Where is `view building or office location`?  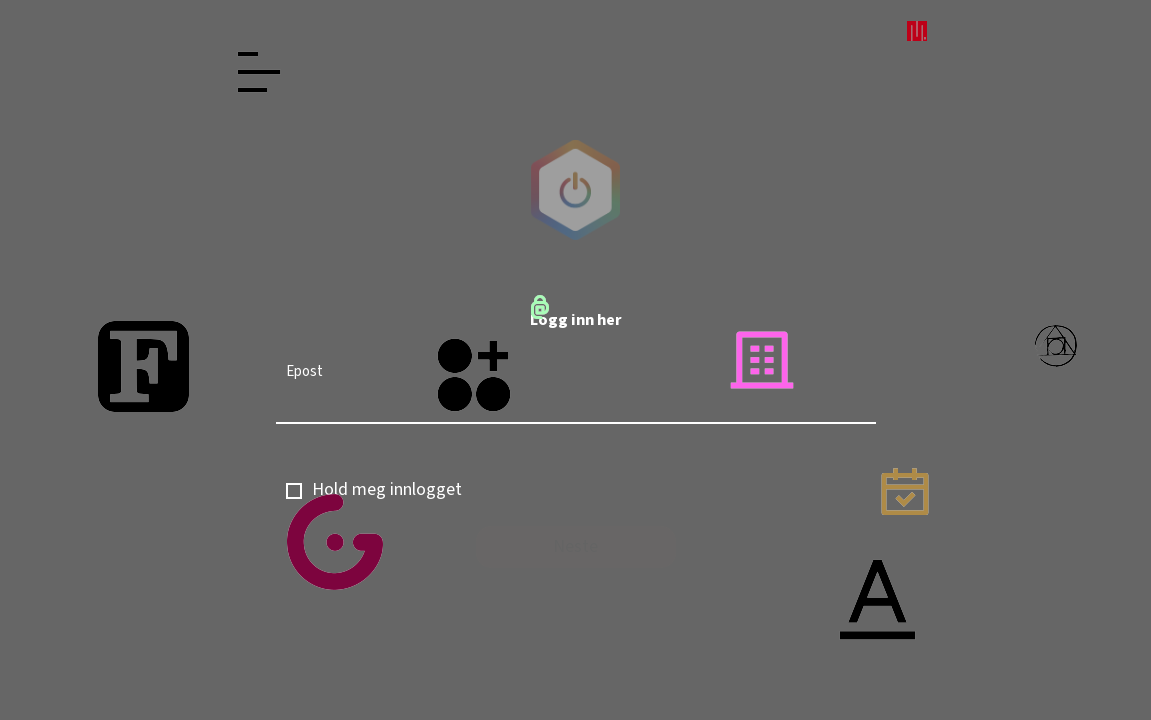
view building or office location is located at coordinates (762, 360).